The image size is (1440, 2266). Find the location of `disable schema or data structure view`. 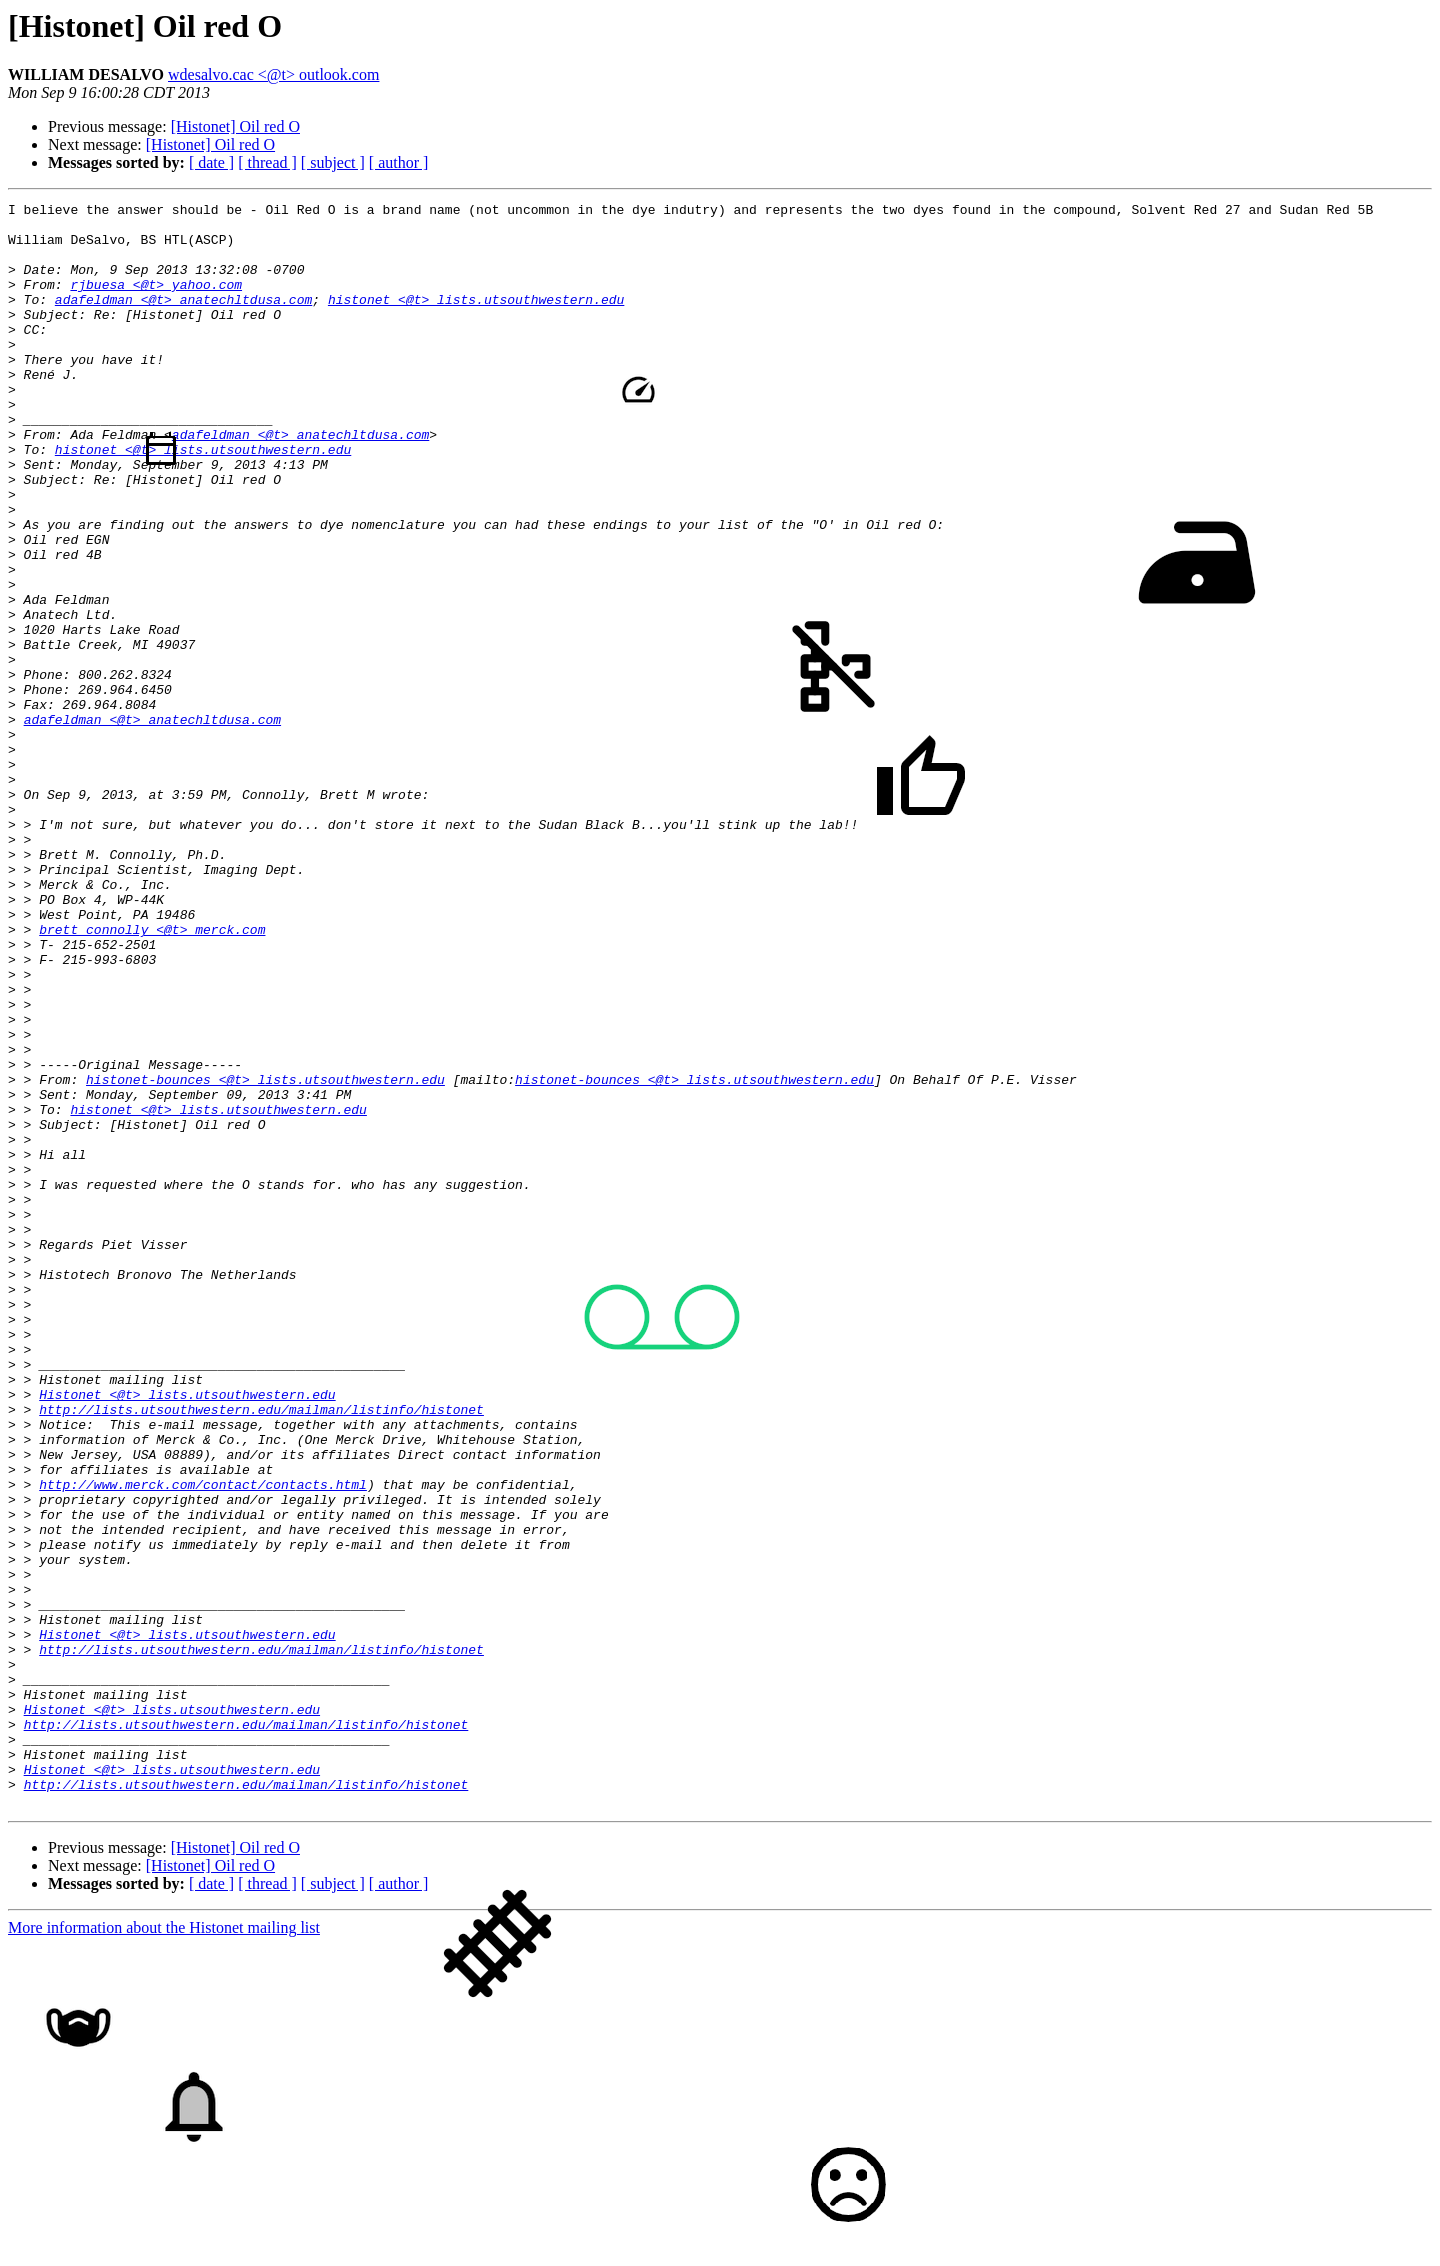

disable schema or data structure view is located at coordinates (833, 666).